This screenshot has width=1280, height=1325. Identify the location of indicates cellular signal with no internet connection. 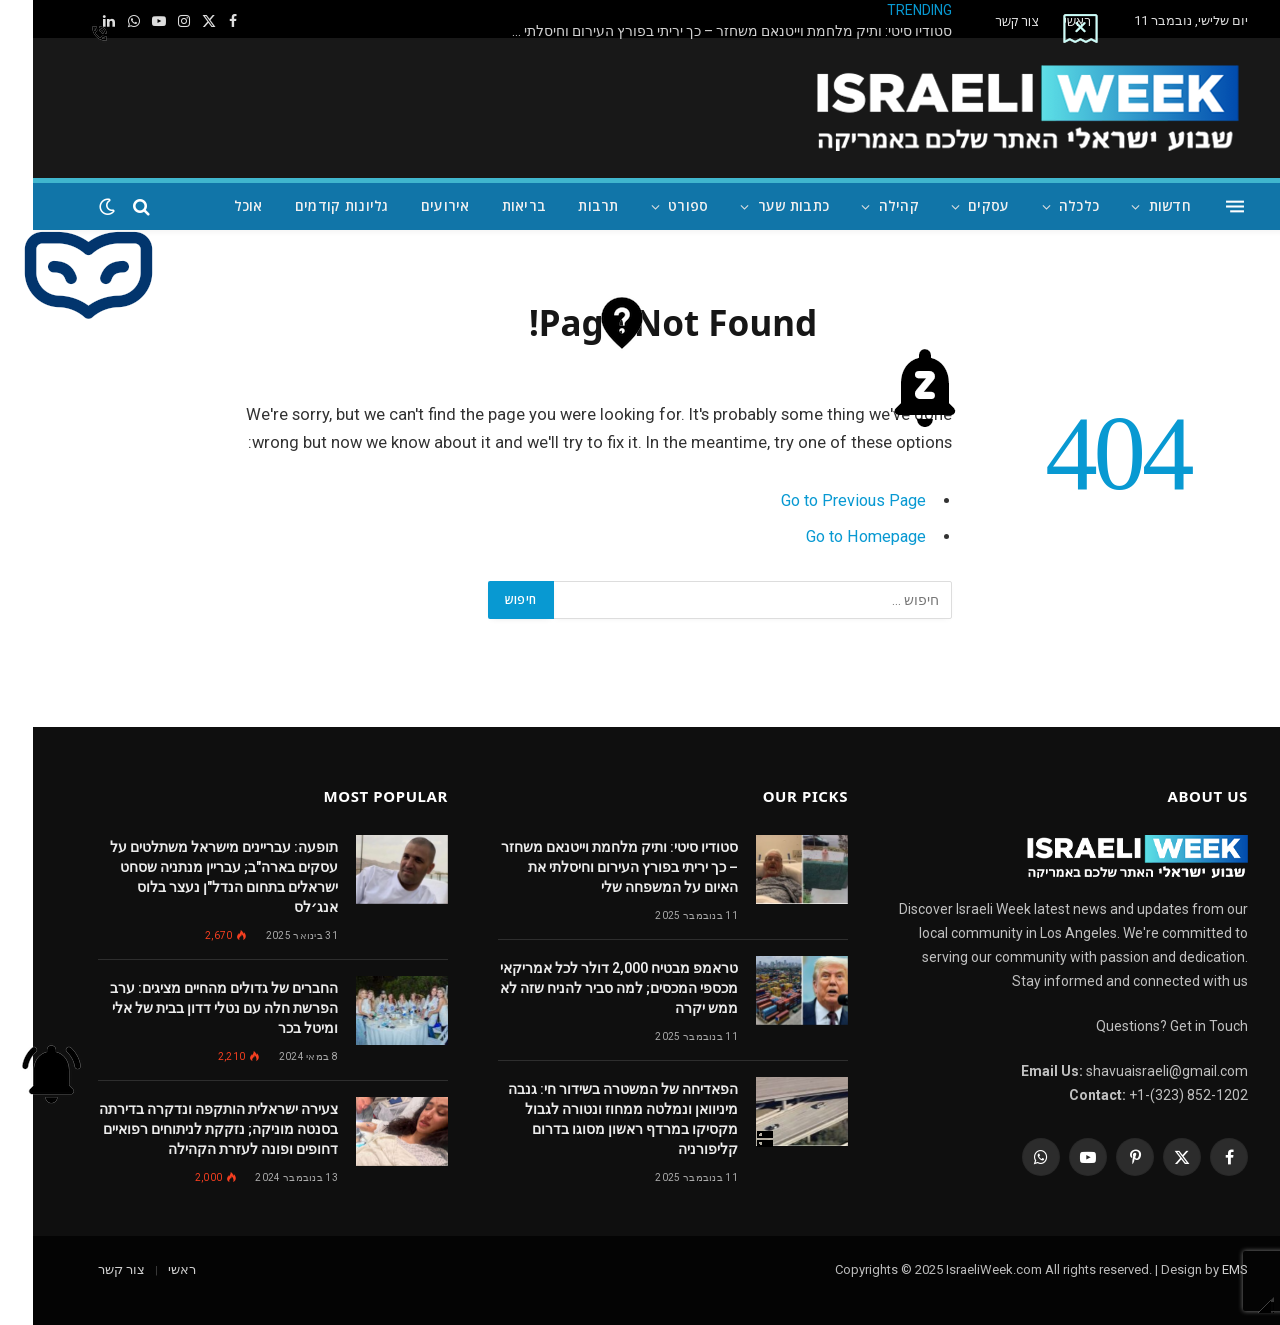
(1266, 1305).